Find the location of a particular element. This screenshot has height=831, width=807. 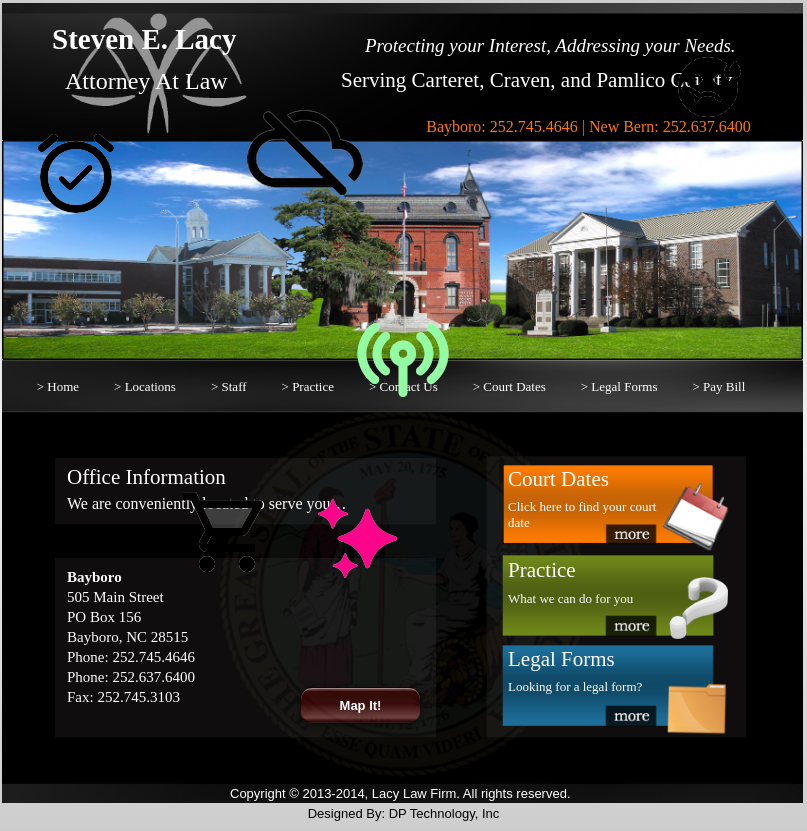

view your shopping cart is located at coordinates (227, 532).